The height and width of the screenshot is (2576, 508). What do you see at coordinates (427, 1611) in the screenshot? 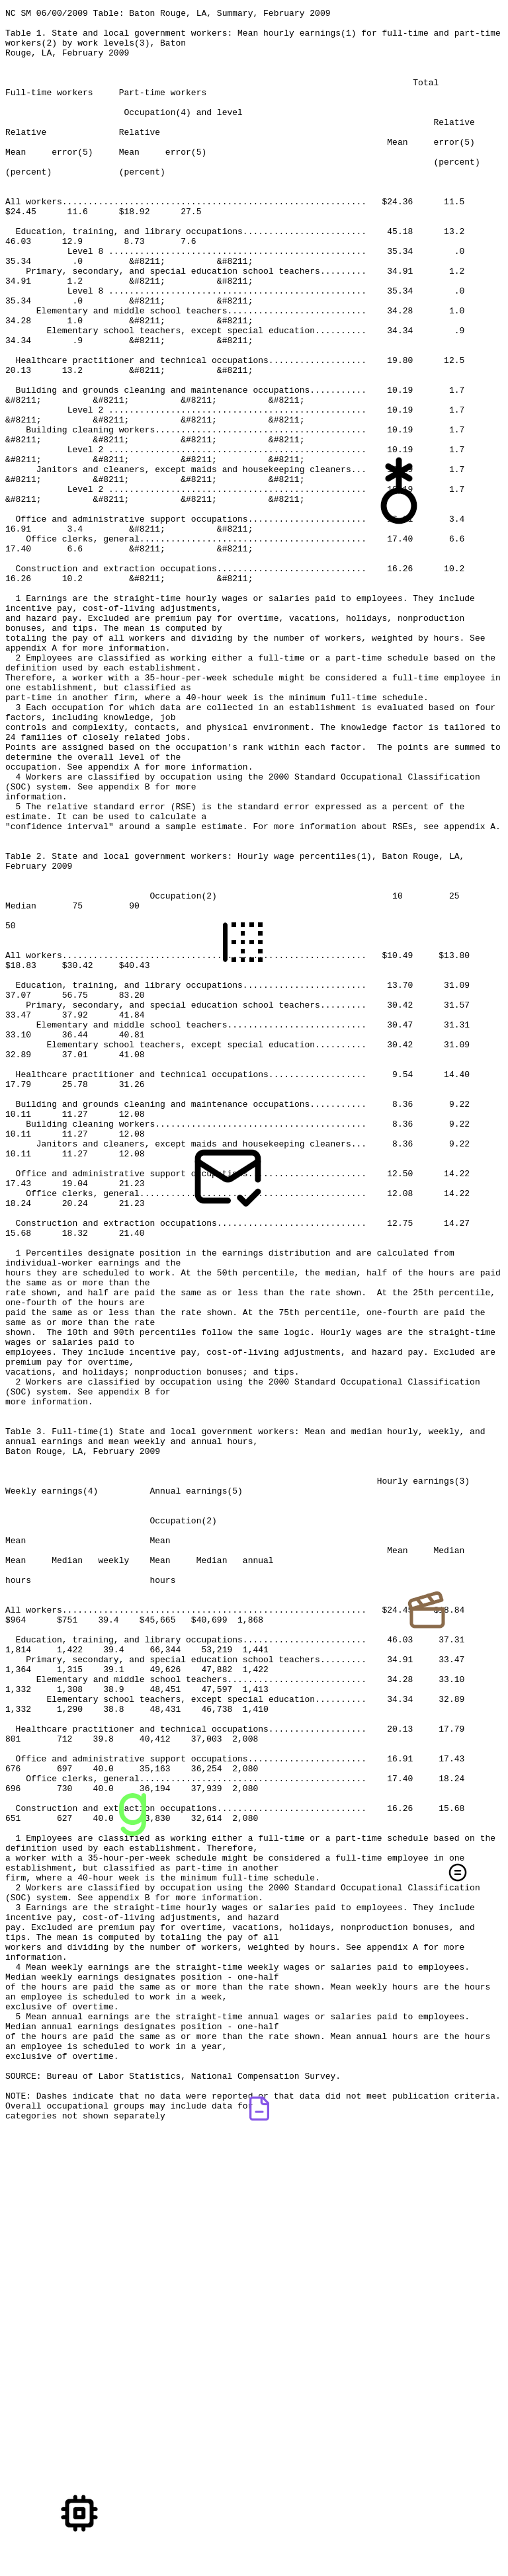
I see `access video or movie content` at bounding box center [427, 1611].